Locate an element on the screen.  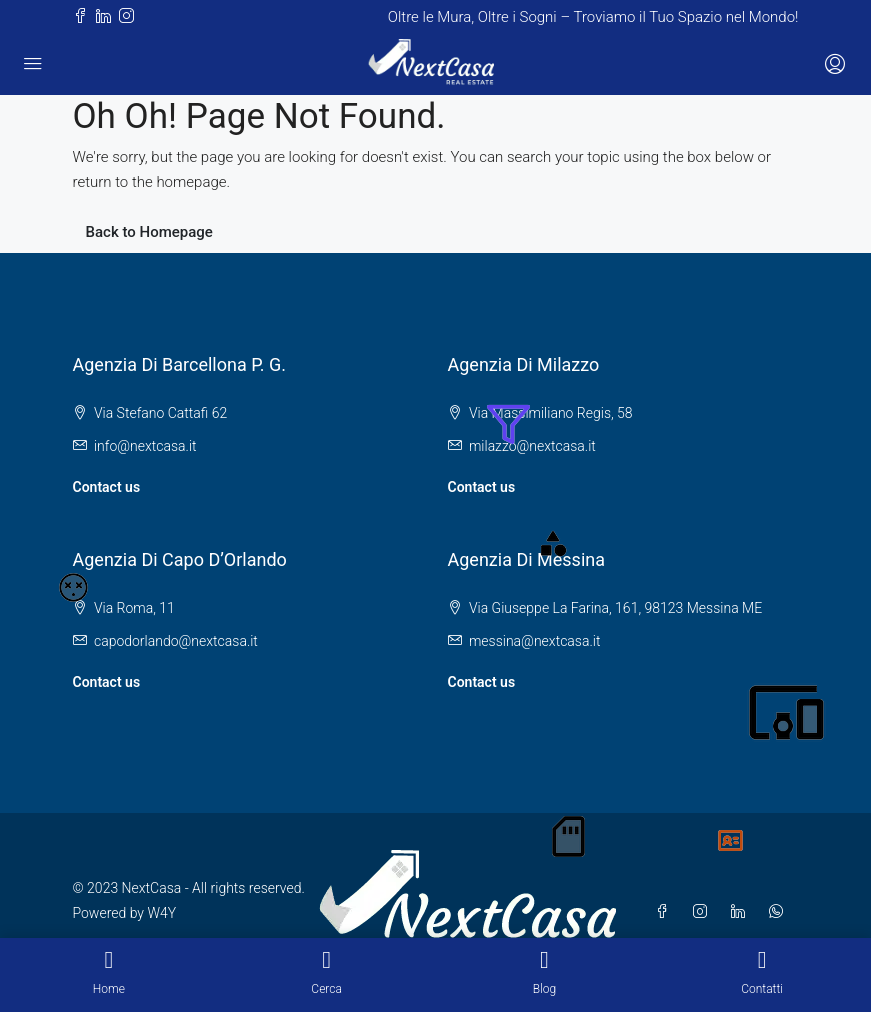
view other connected devices is located at coordinates (786, 712).